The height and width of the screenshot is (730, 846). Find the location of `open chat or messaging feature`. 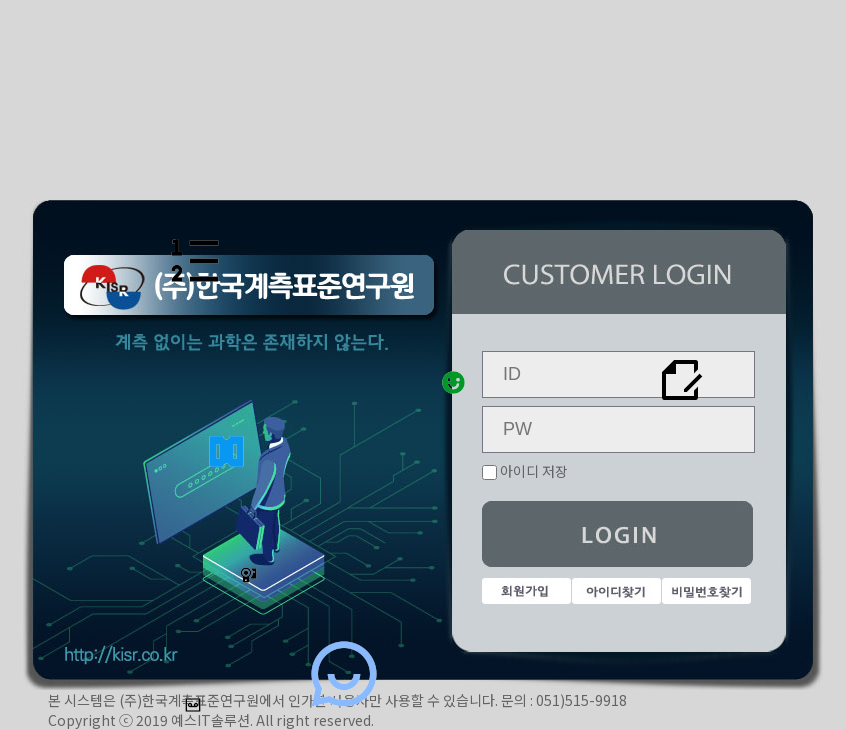

open chat or messaging feature is located at coordinates (344, 674).